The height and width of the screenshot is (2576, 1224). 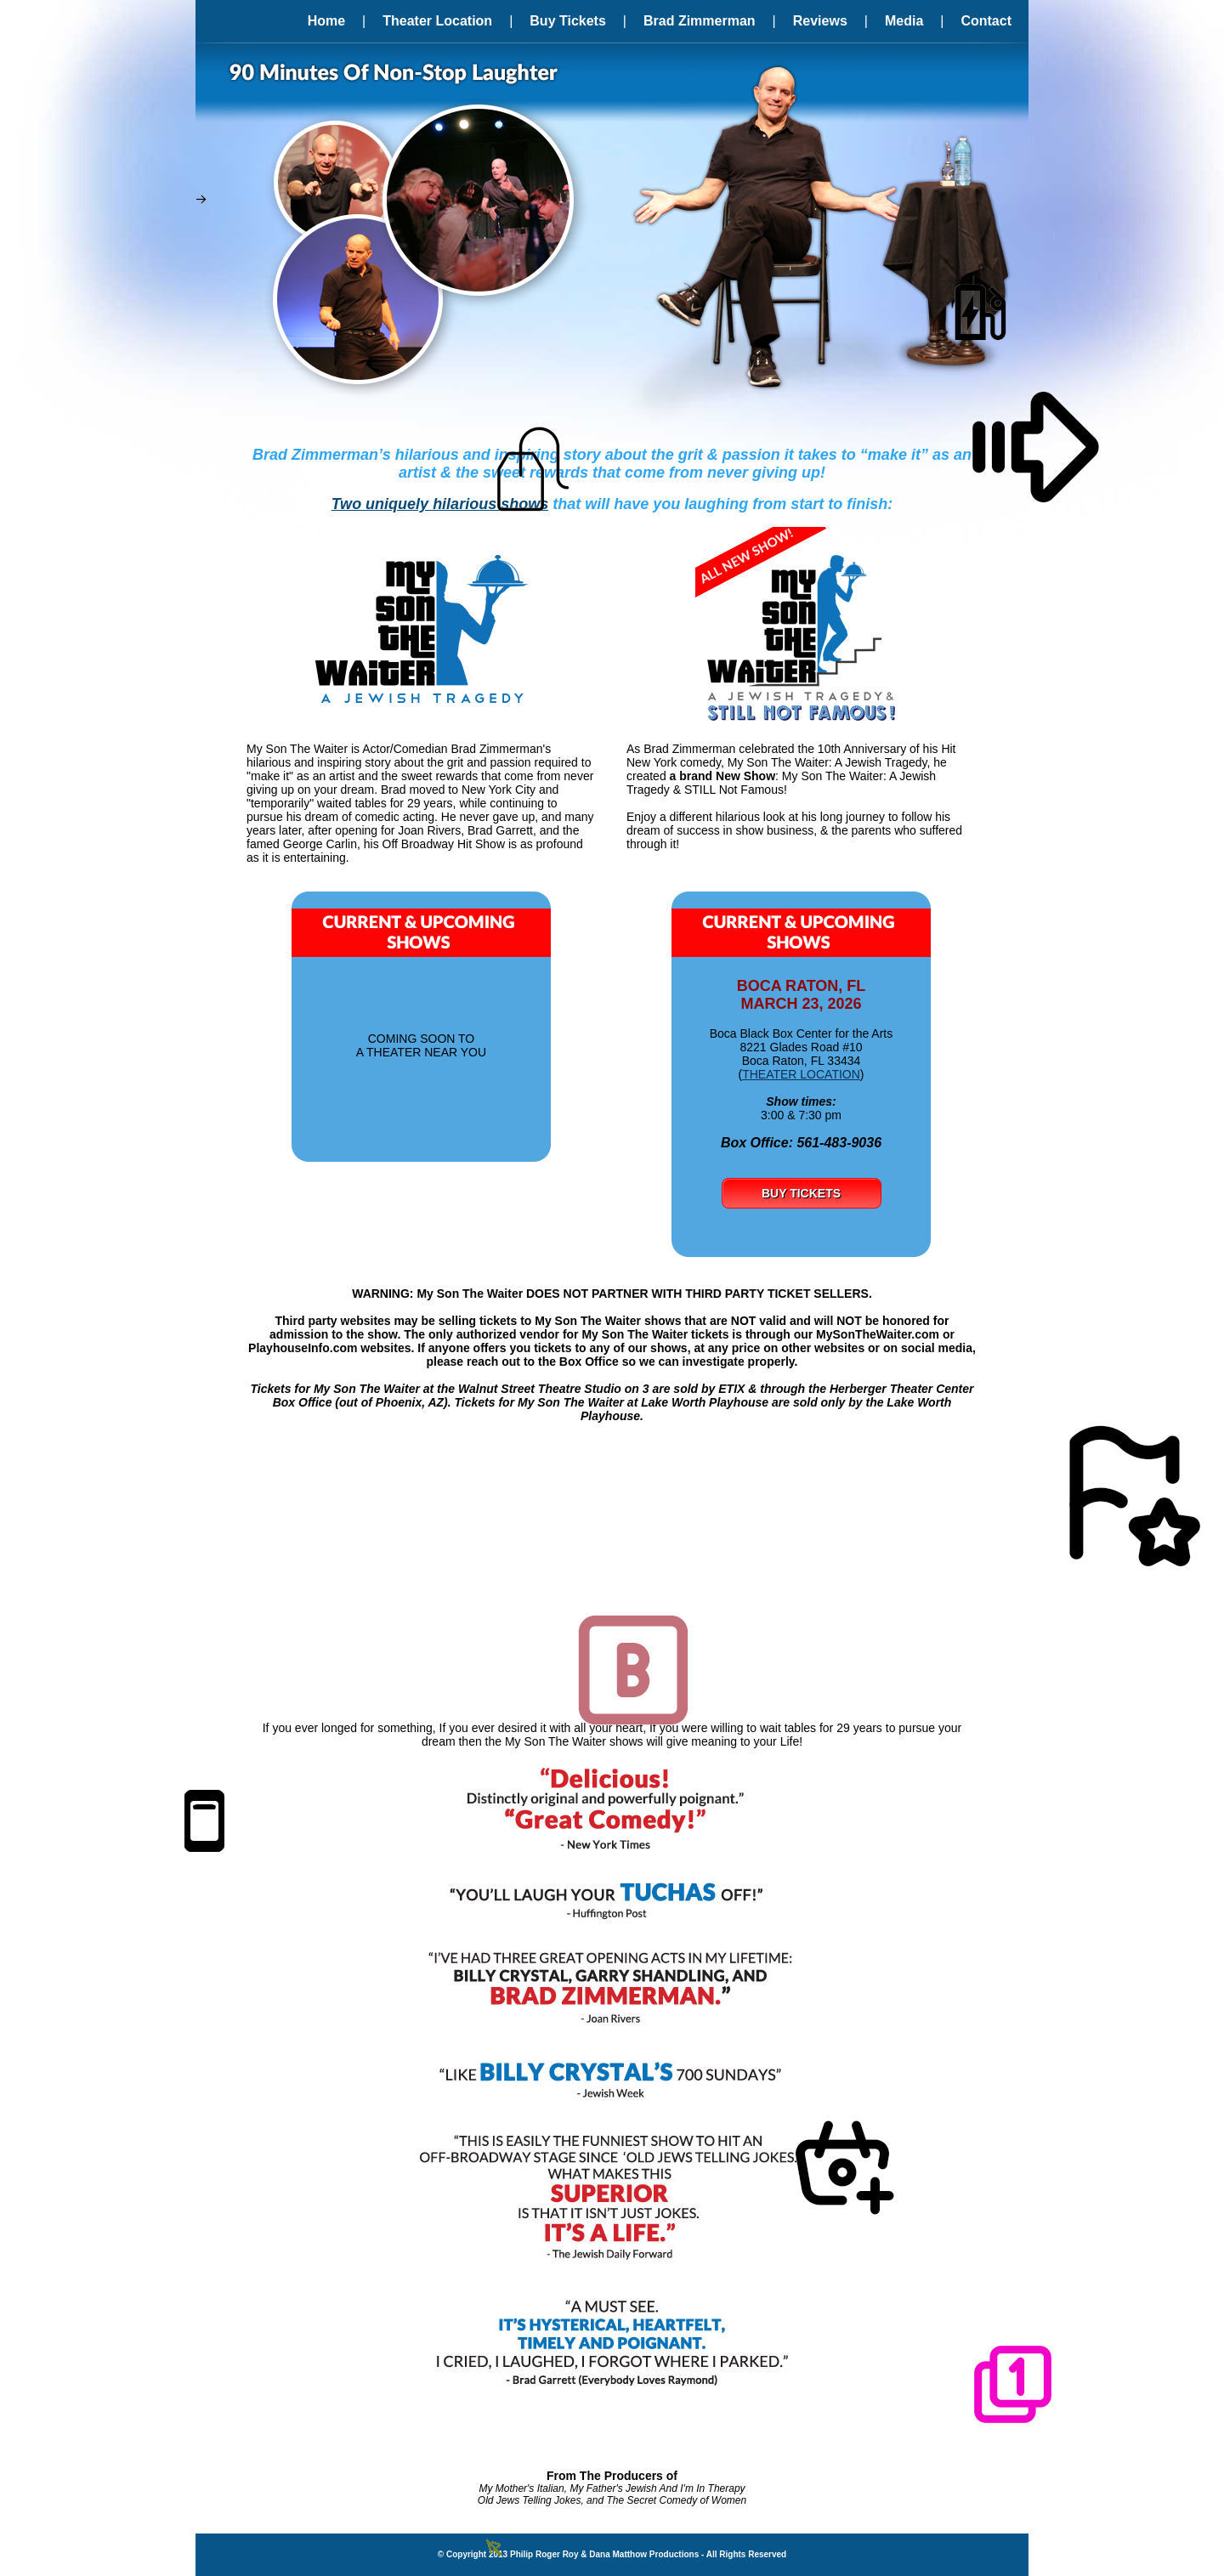 I want to click on navigate to the next item or screen, so click(x=201, y=199).